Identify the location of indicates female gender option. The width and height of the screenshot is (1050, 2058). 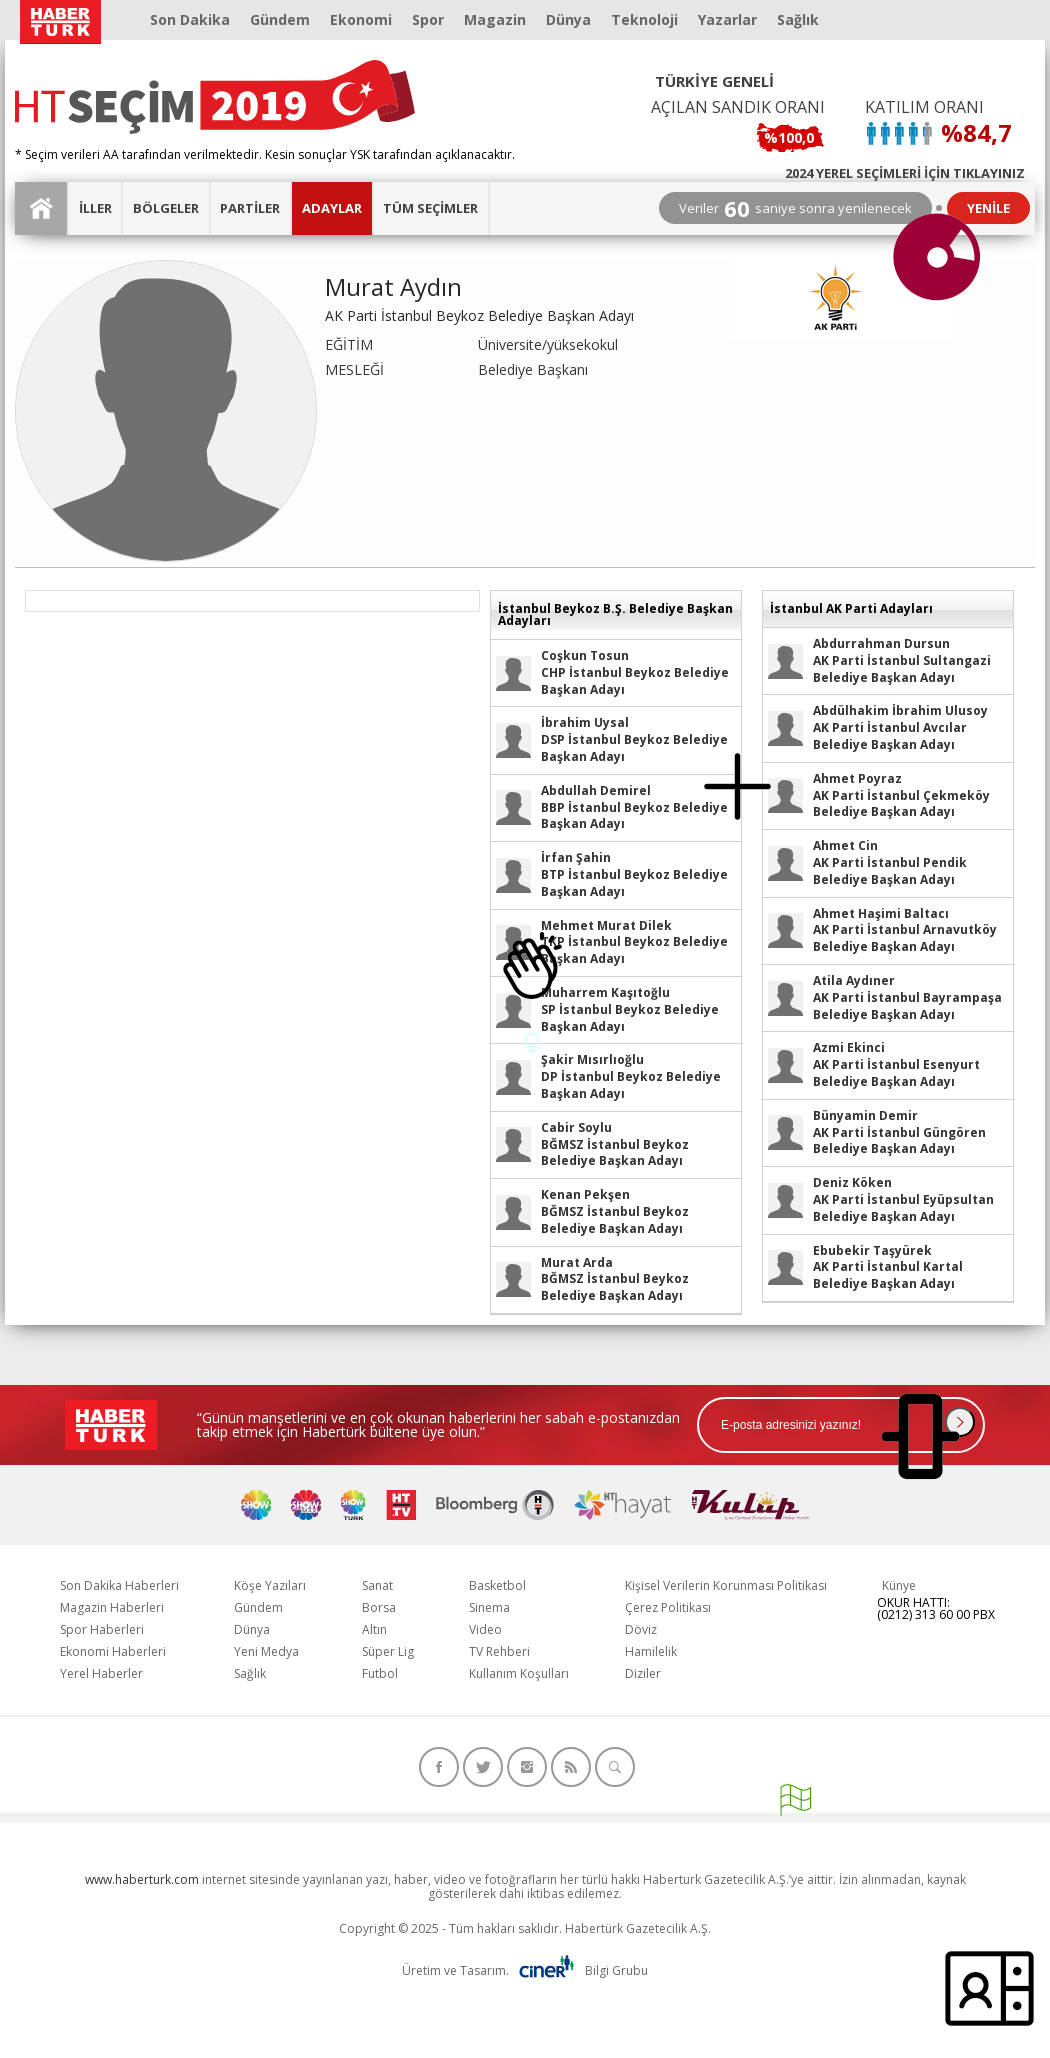
(532, 1043).